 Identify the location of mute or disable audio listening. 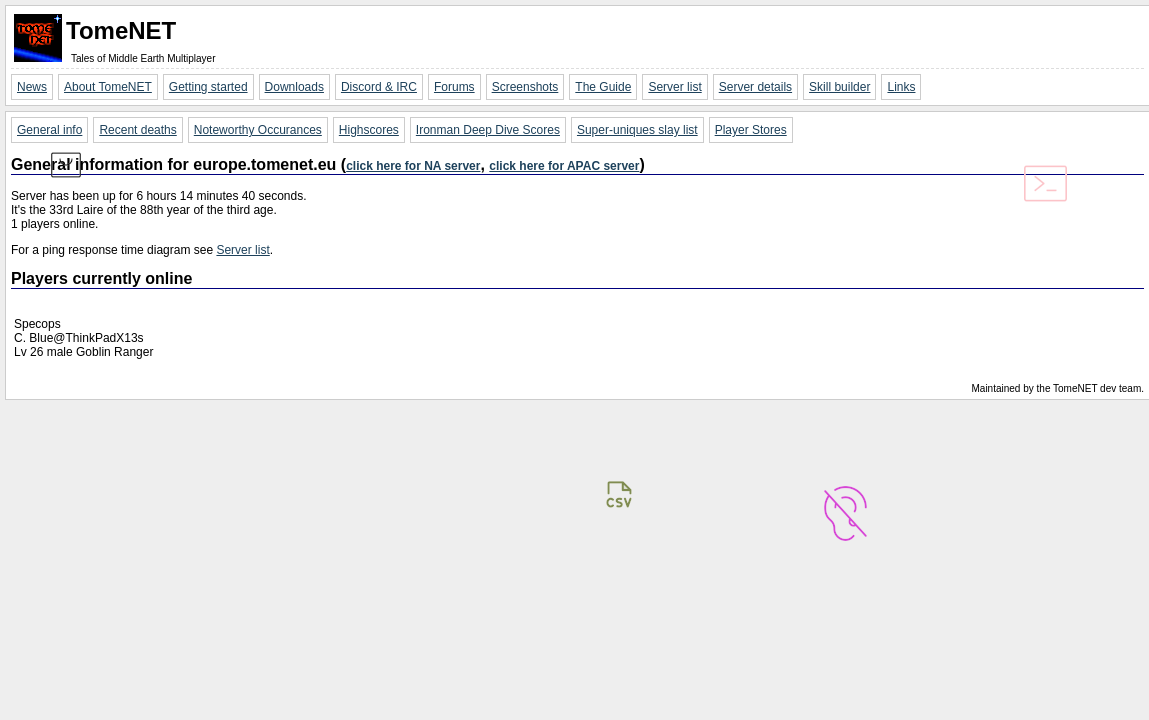
(845, 513).